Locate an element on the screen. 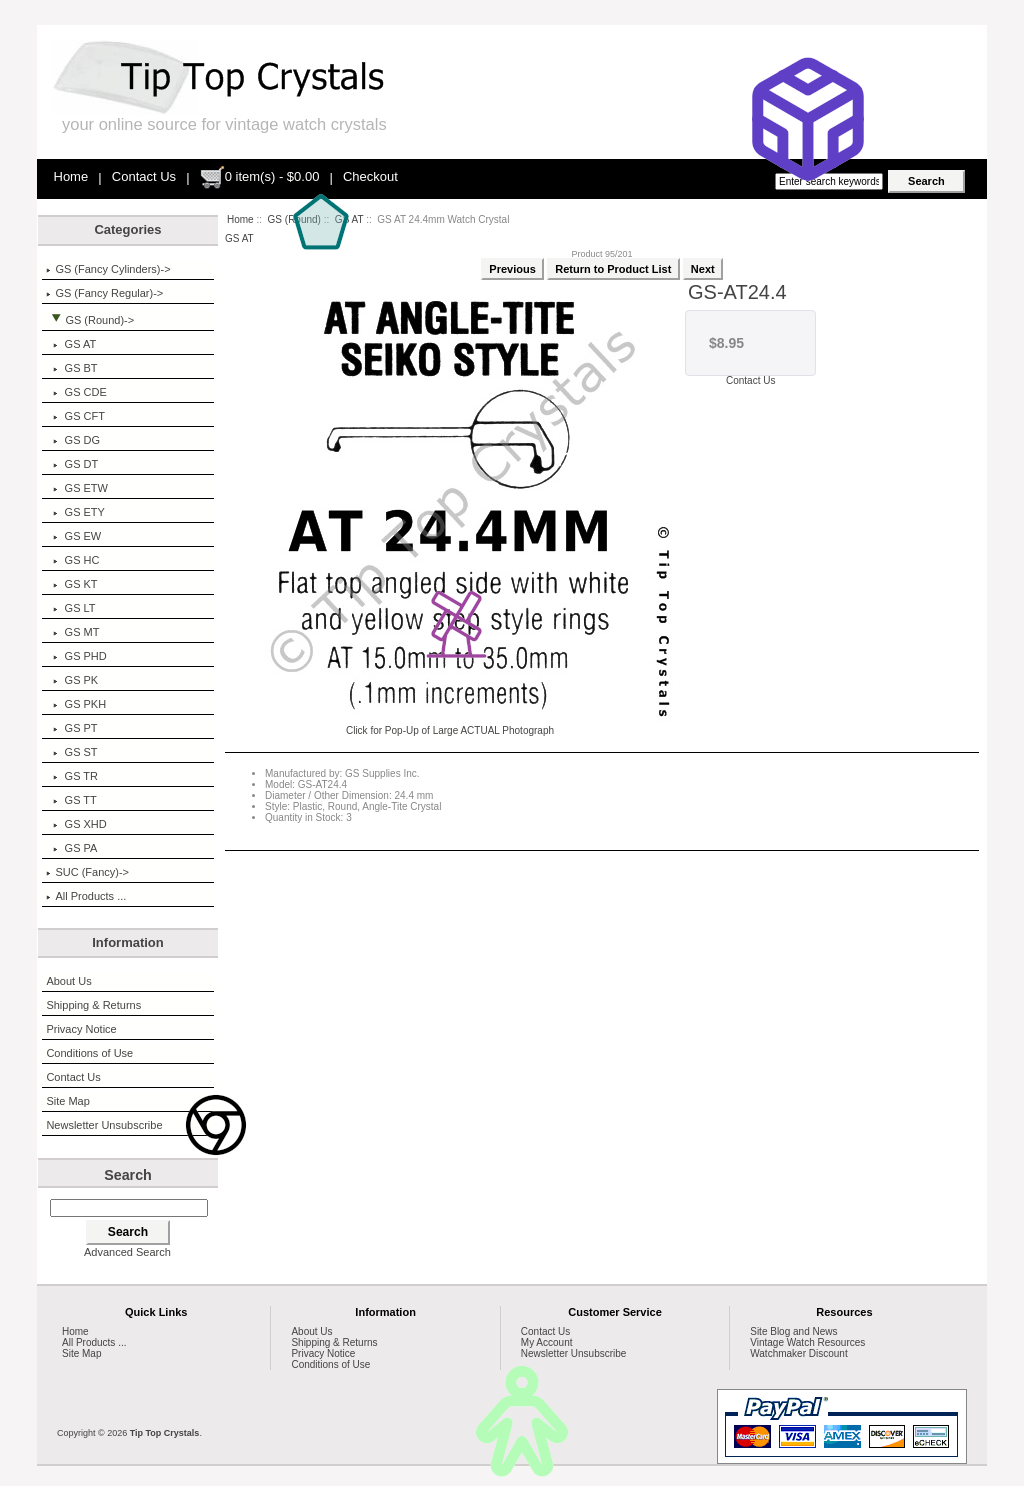 The height and width of the screenshot is (1486, 1024). view your profile is located at coordinates (522, 1423).